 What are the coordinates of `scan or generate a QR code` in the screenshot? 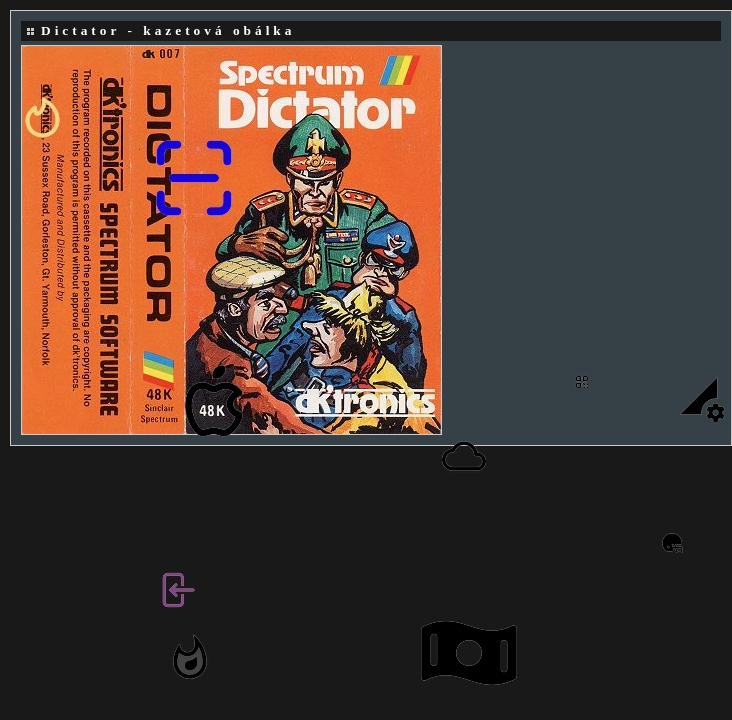 It's located at (582, 382).